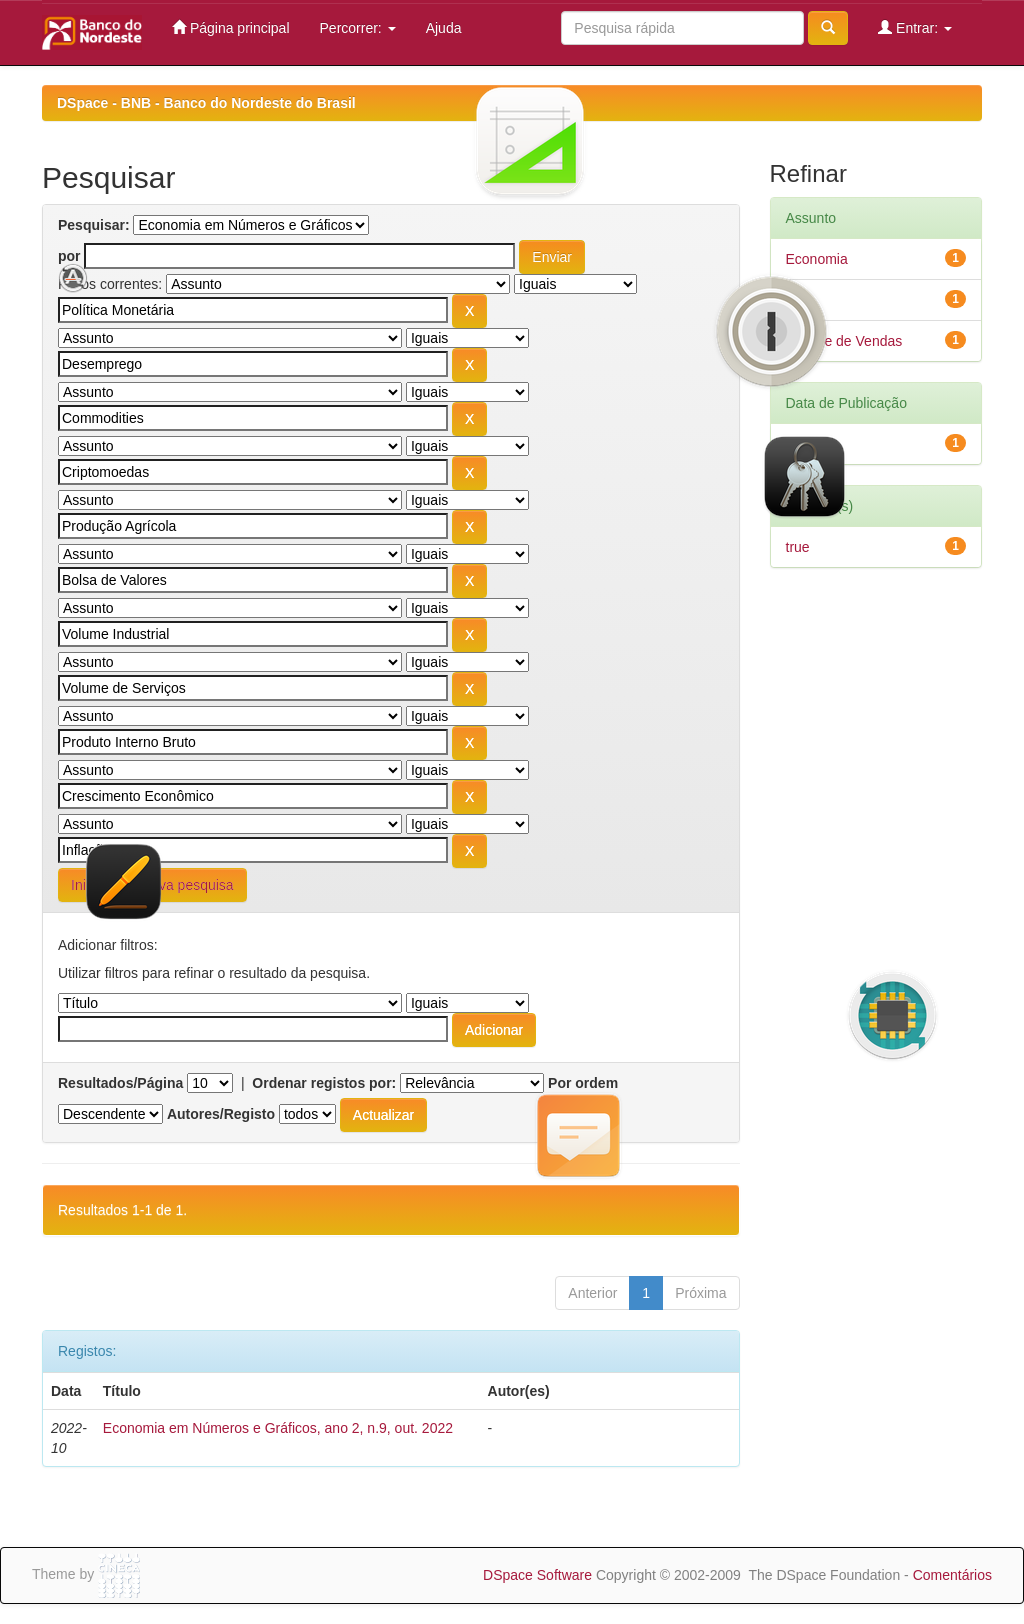 Image resolution: width=1024 pixels, height=1624 pixels. What do you see at coordinates (530, 141) in the screenshot?
I see `open glade interface designer` at bounding box center [530, 141].